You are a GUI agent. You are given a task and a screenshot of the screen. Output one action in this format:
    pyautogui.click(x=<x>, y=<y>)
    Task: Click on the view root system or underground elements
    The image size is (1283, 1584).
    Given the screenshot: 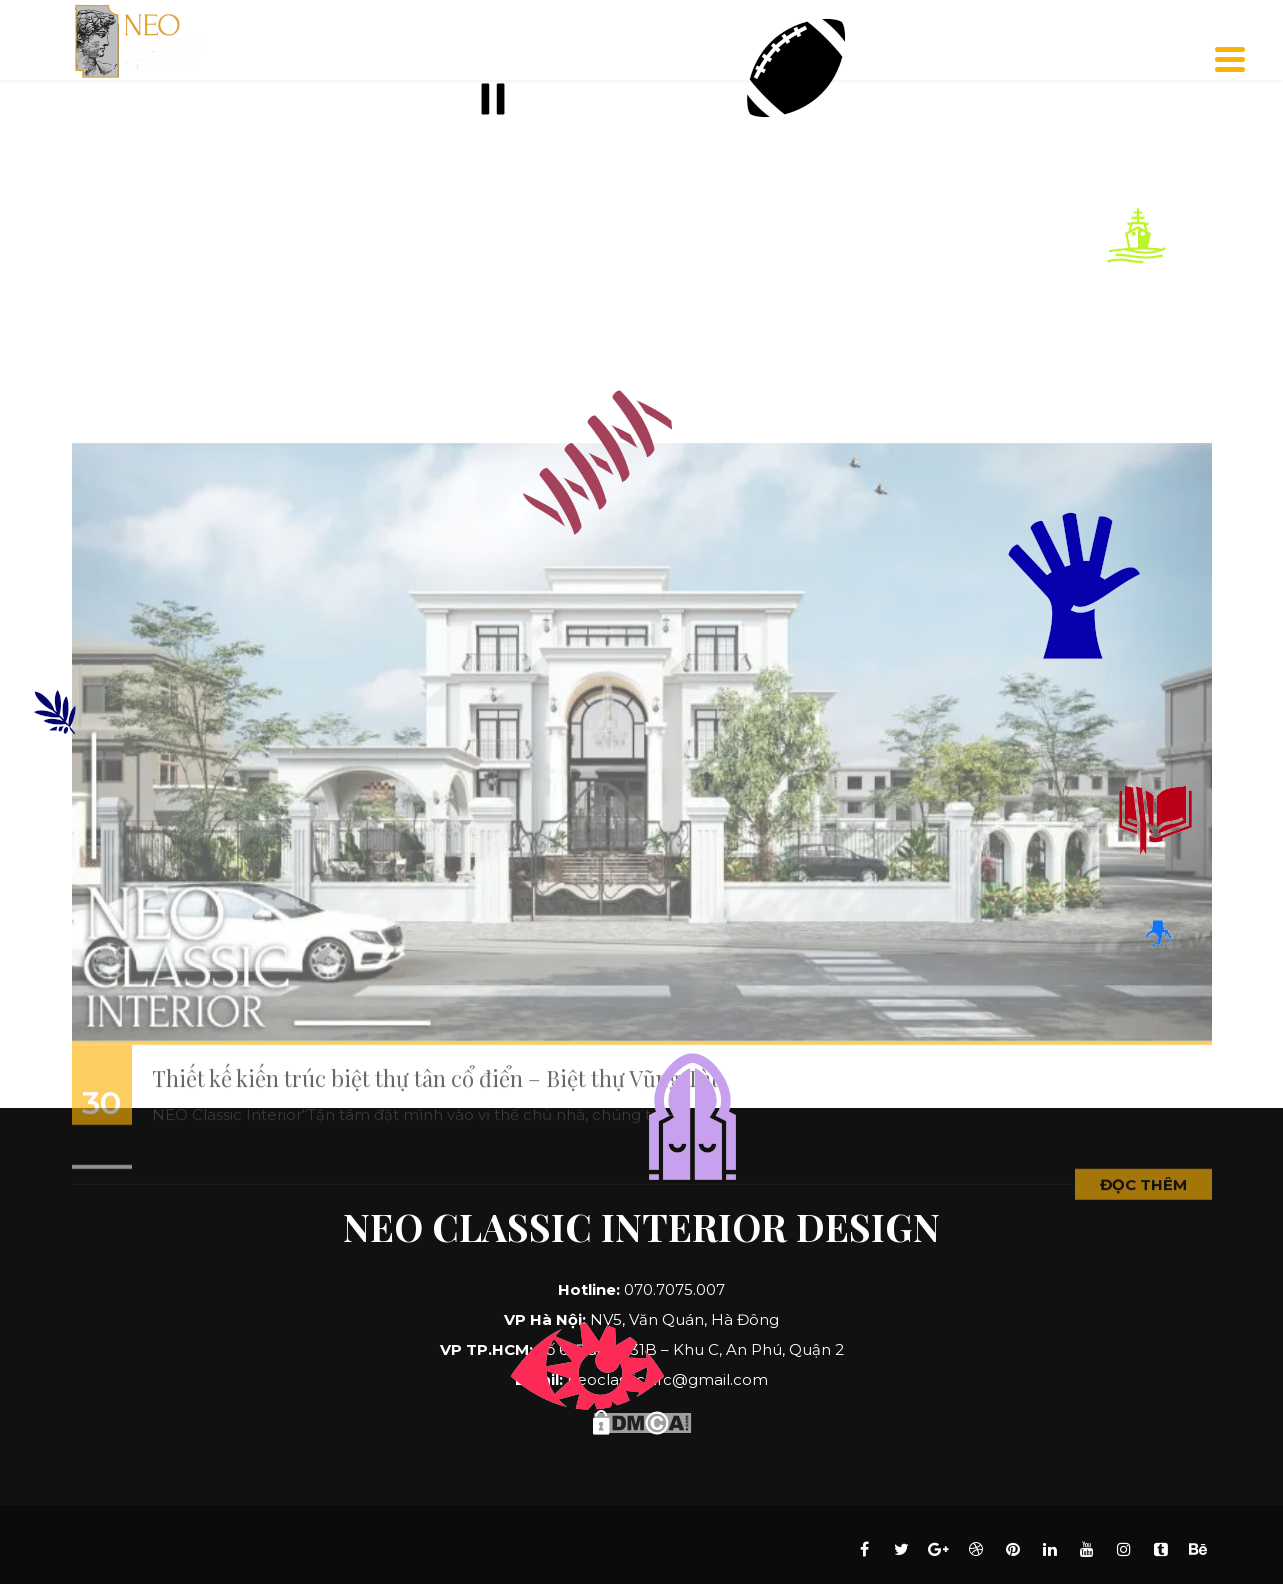 What is the action you would take?
    pyautogui.click(x=1158, y=934)
    